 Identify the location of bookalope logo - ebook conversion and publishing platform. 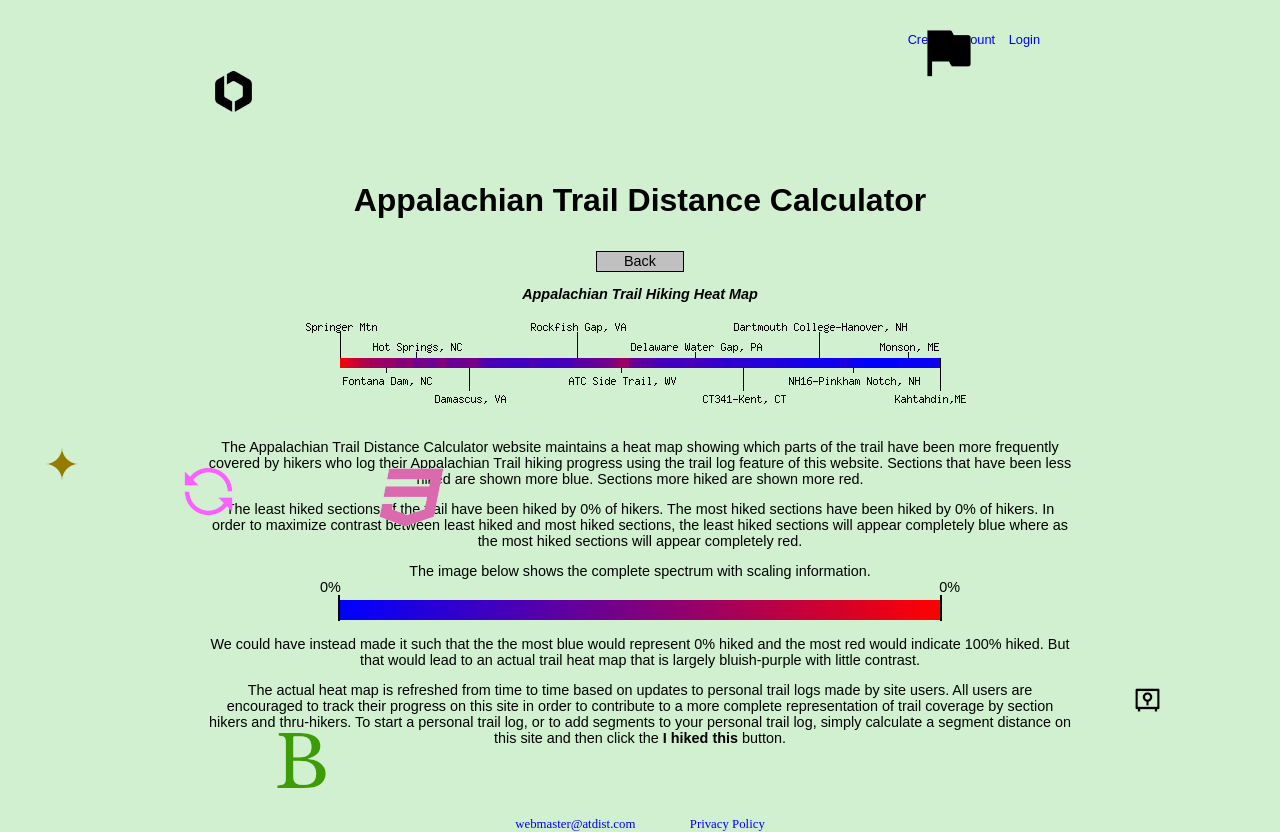
(301, 760).